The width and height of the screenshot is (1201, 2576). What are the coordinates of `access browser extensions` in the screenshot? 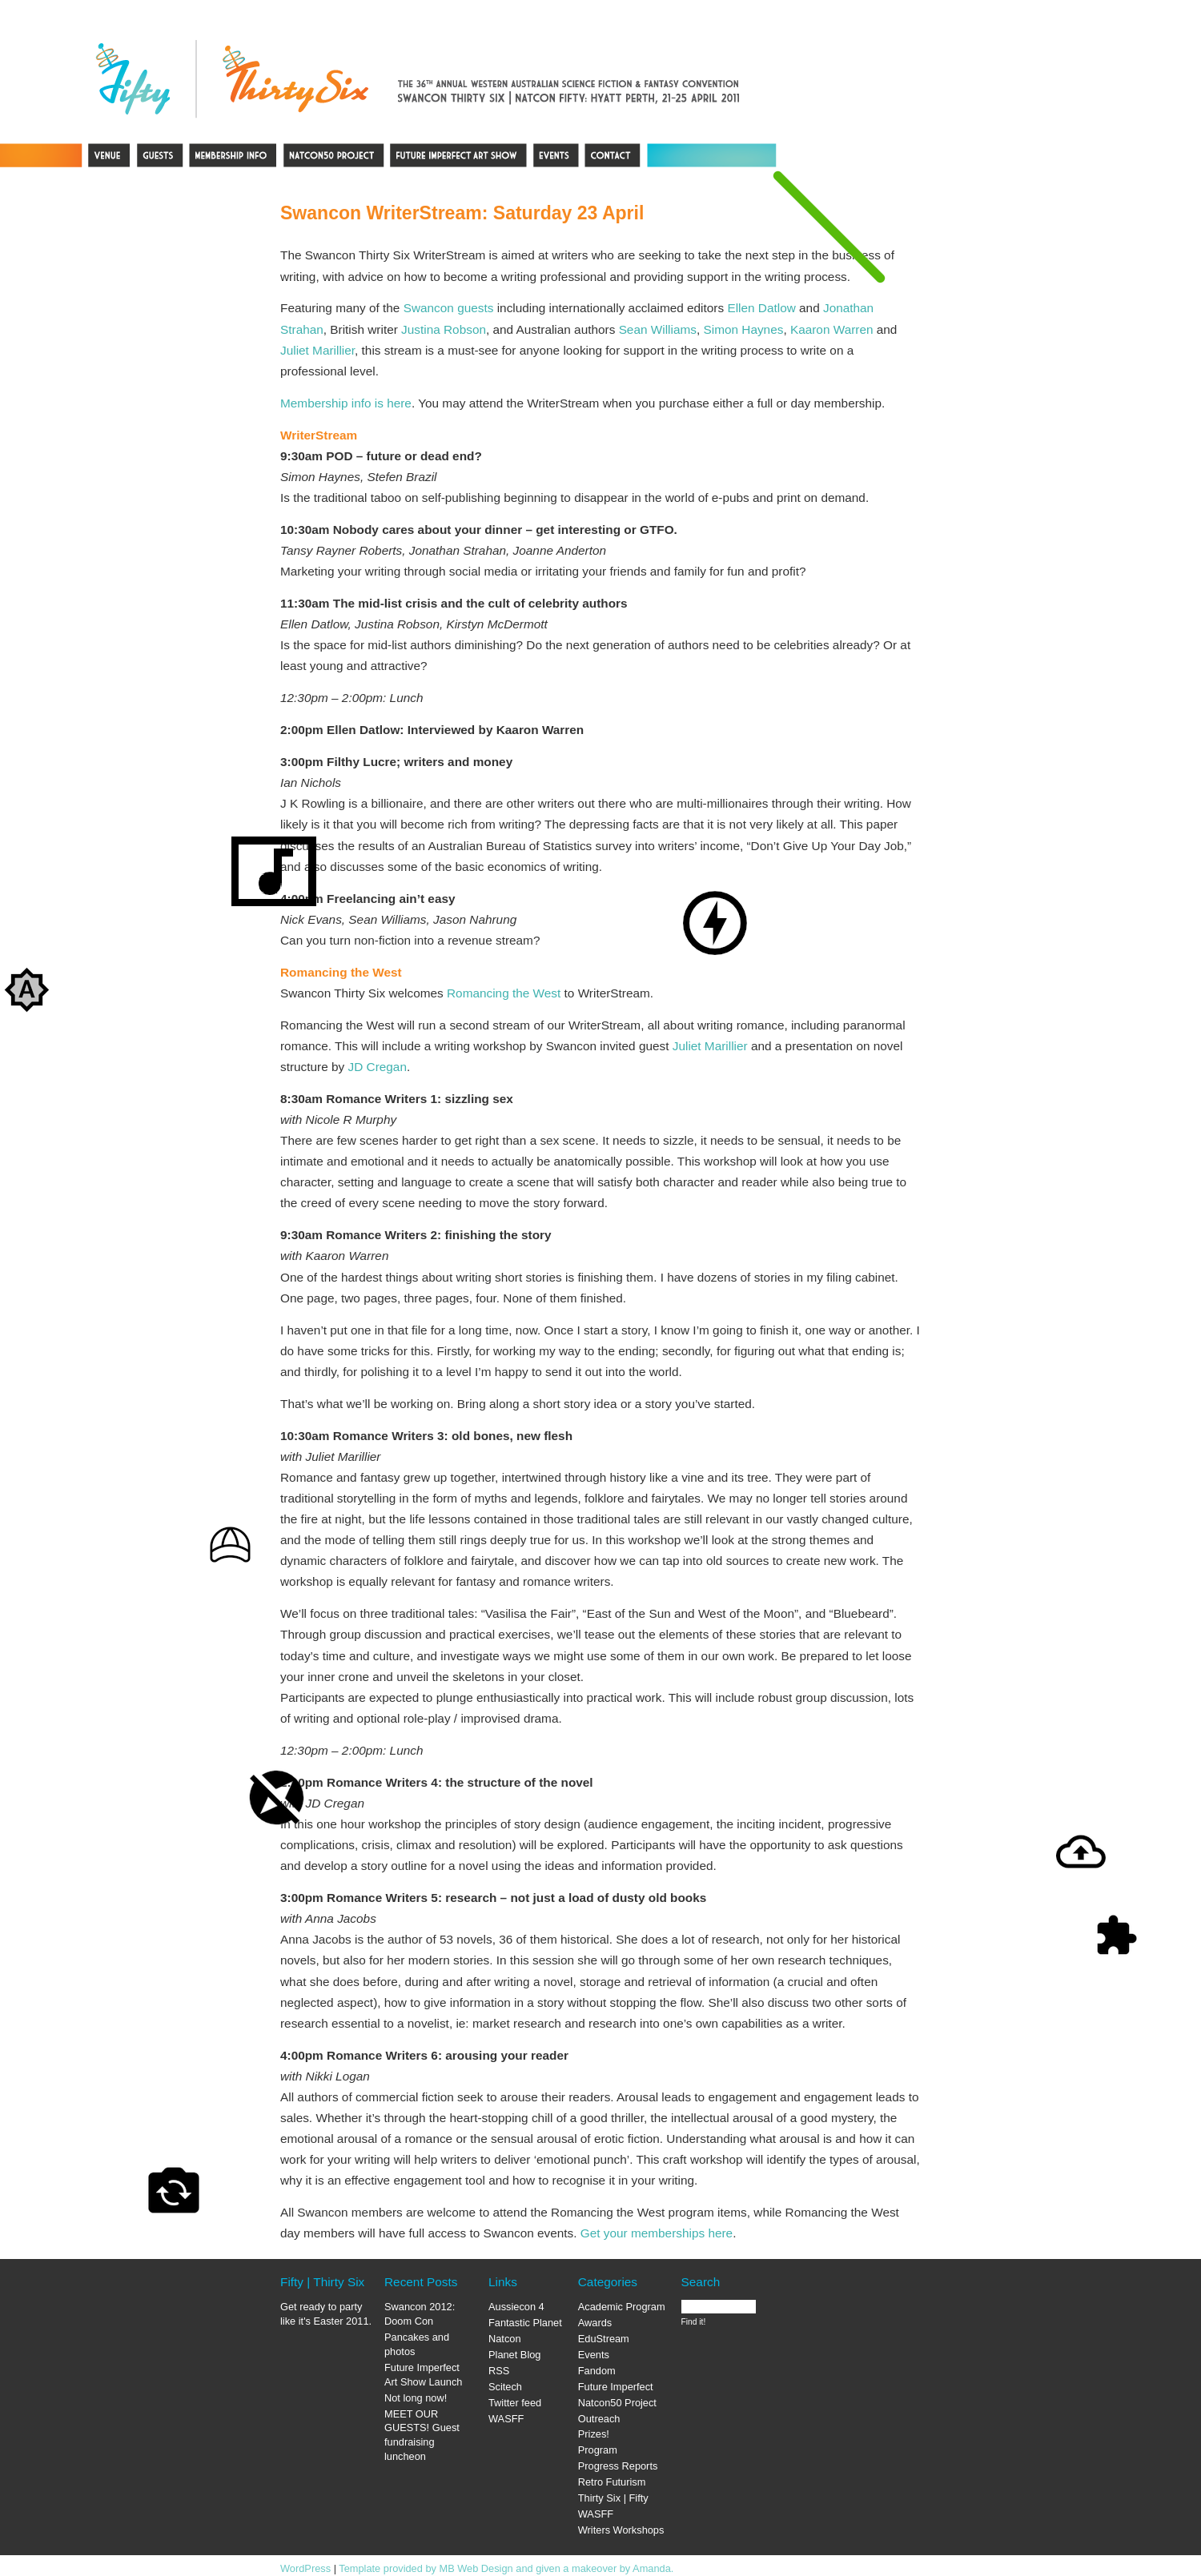 It's located at (1116, 1936).